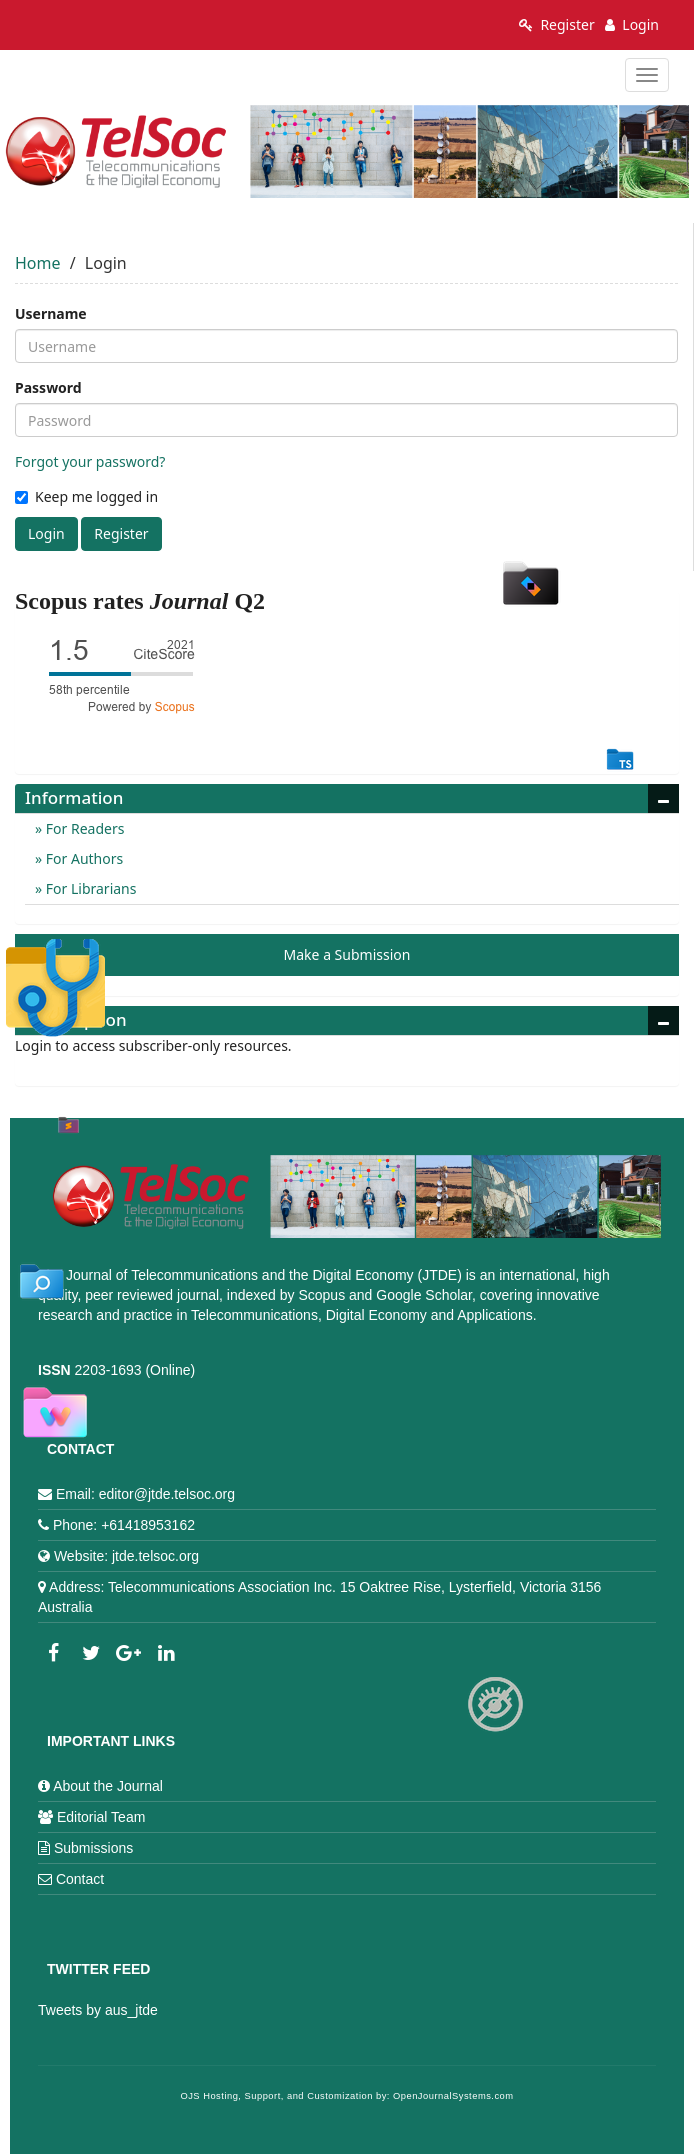 This screenshot has height=2156, width=694. What do you see at coordinates (495, 1704) in the screenshot?
I see `indicates private browsing mode is active` at bounding box center [495, 1704].